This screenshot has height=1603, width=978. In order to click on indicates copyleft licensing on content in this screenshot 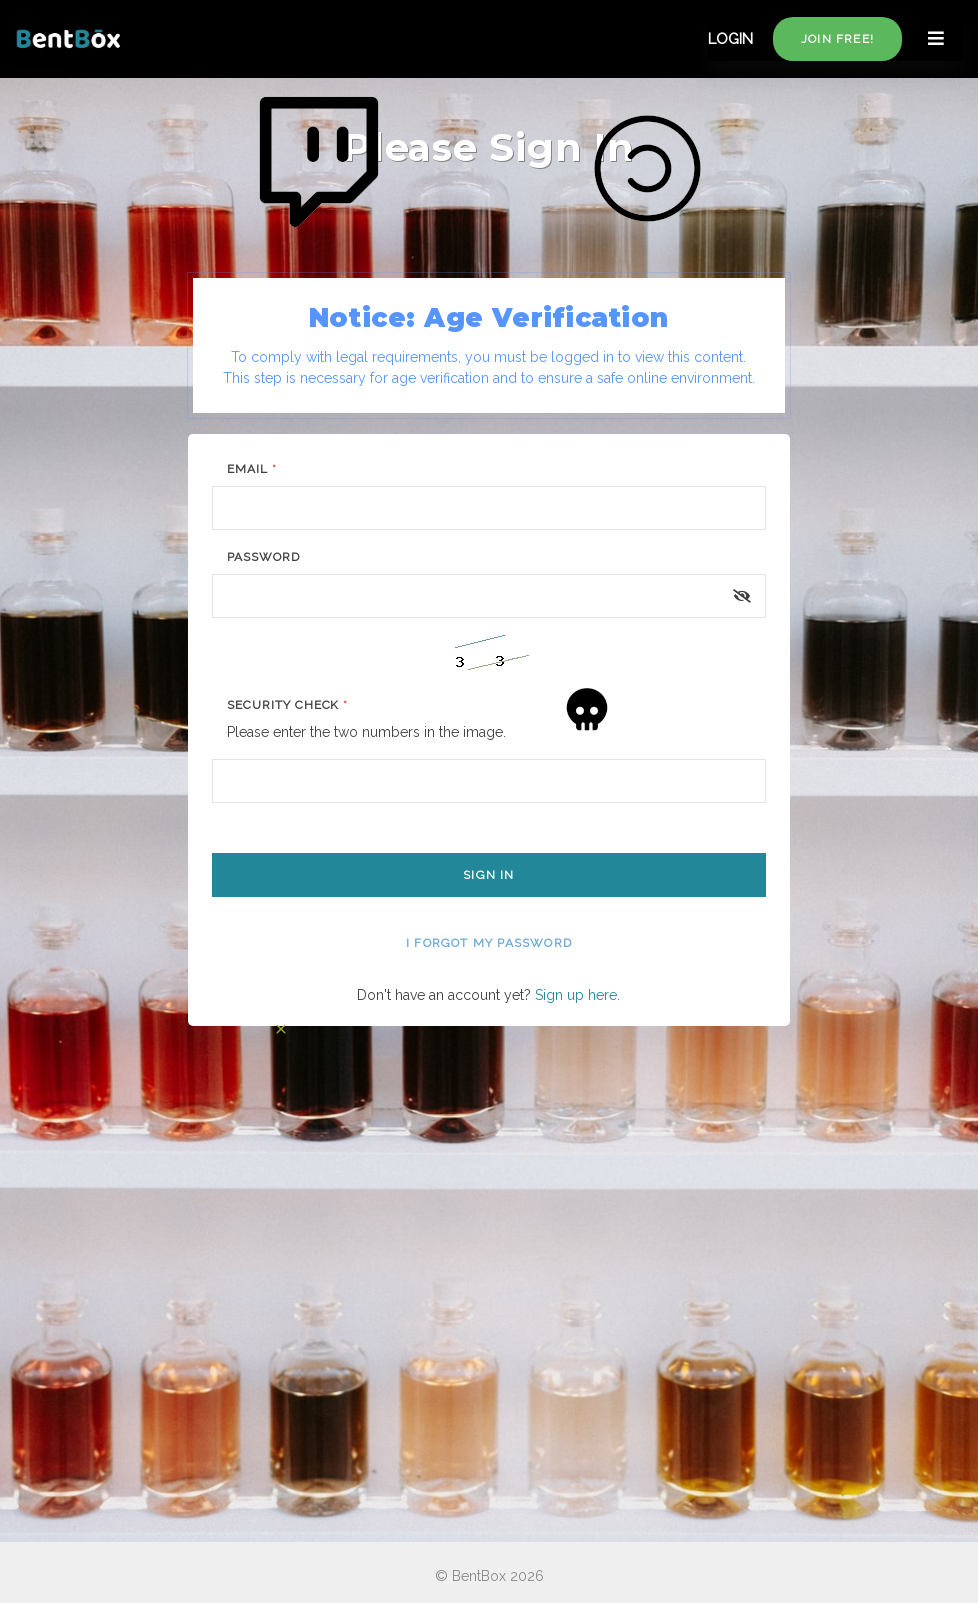, I will do `click(647, 168)`.